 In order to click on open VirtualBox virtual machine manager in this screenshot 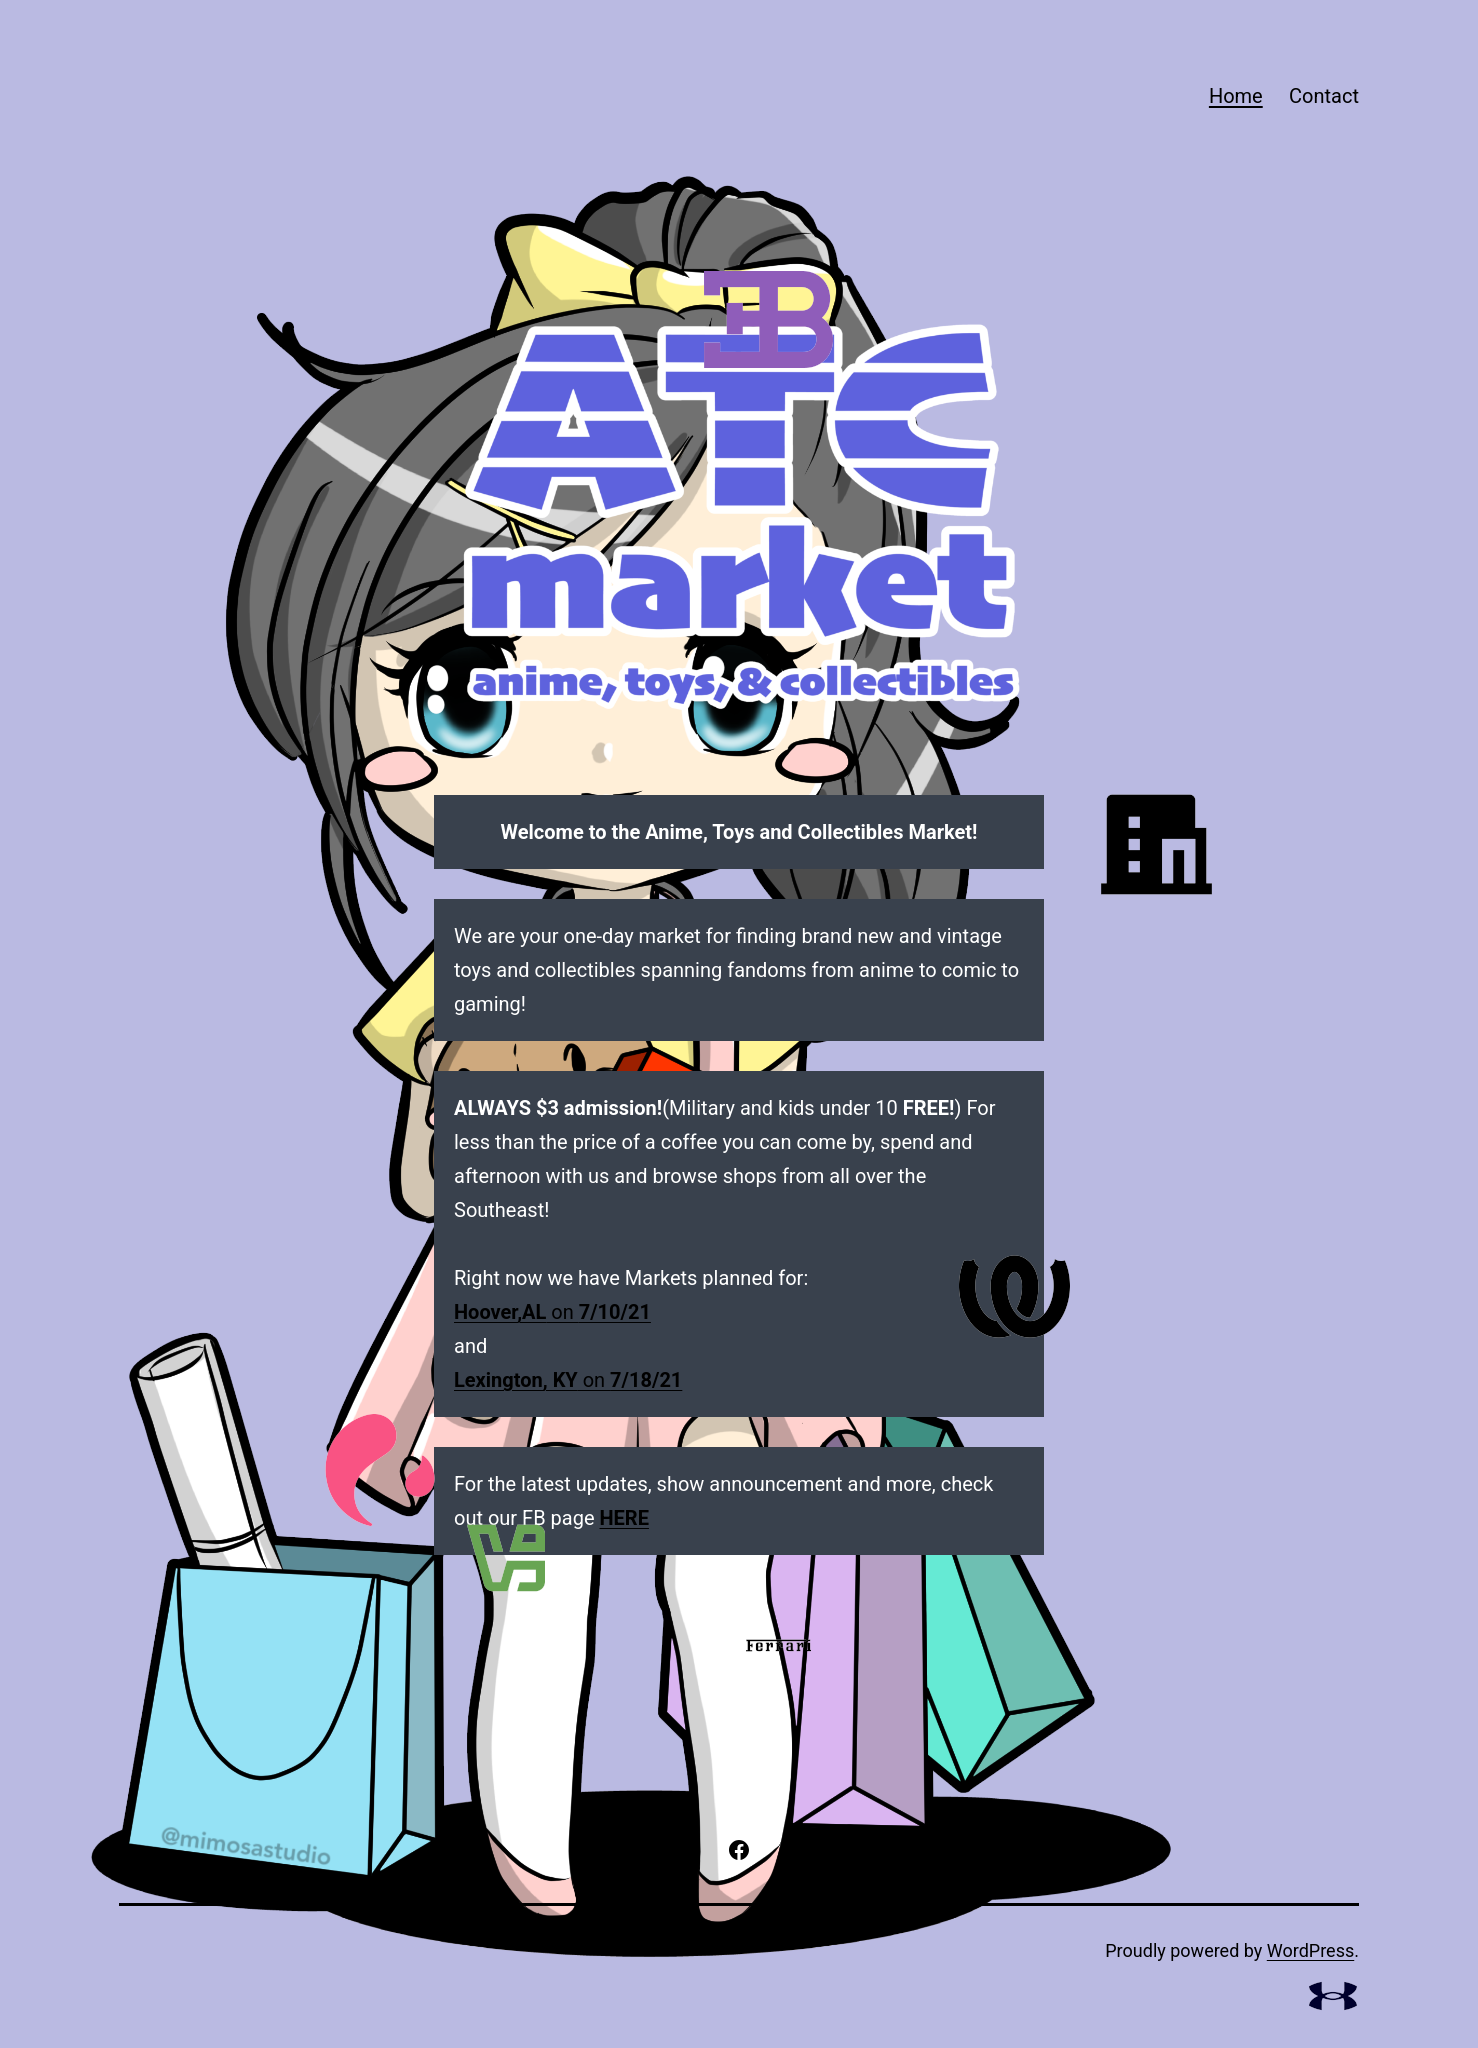, I will do `click(506, 1558)`.